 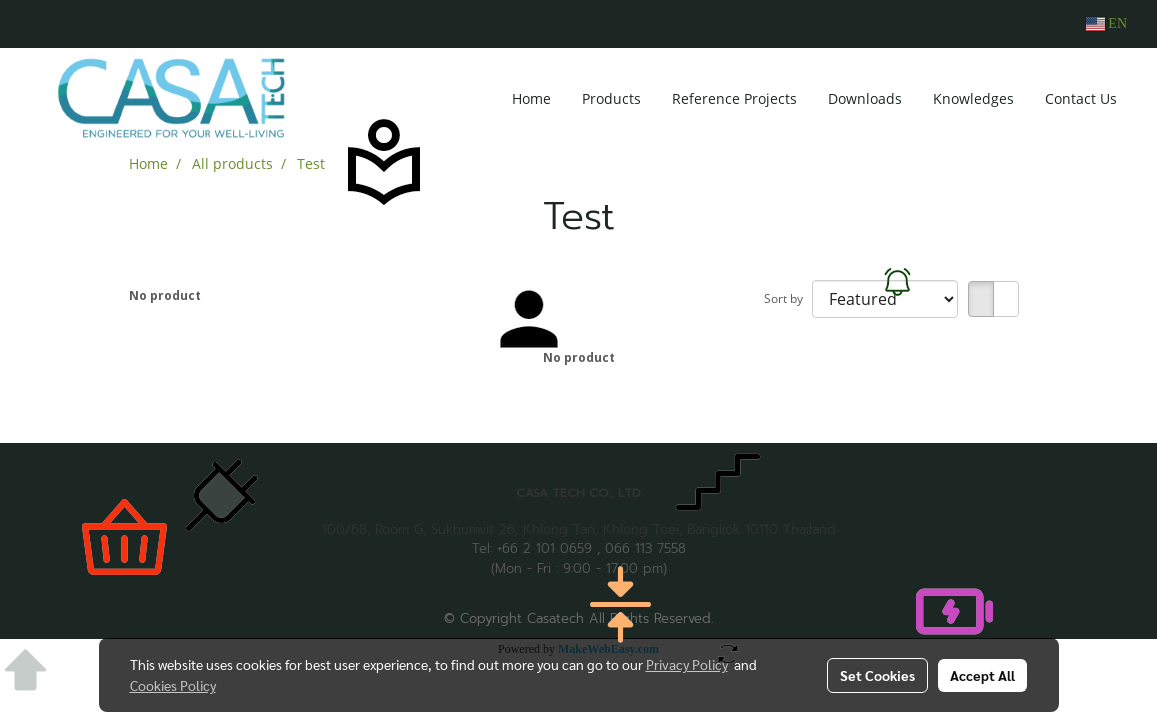 I want to click on refresh or reload content, so click(x=728, y=654).